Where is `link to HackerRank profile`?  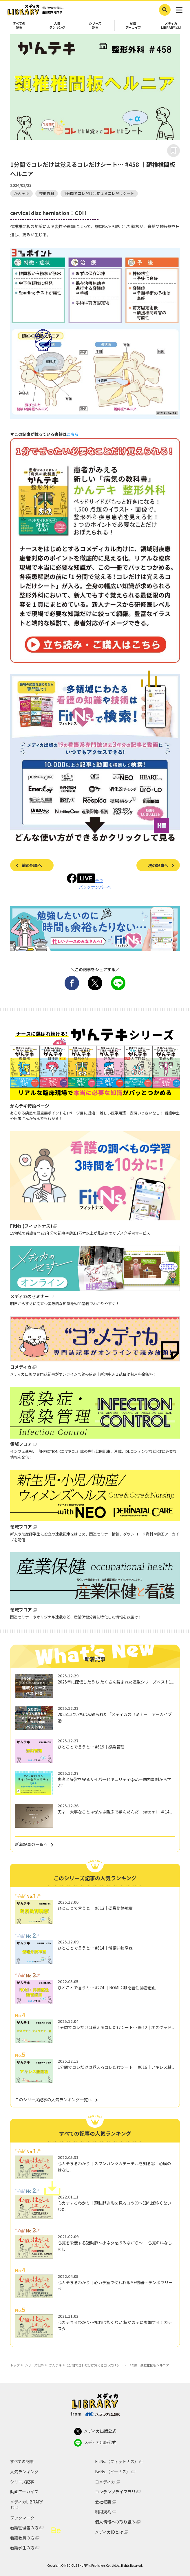
link to HackerRank profile is located at coordinates (161, 825).